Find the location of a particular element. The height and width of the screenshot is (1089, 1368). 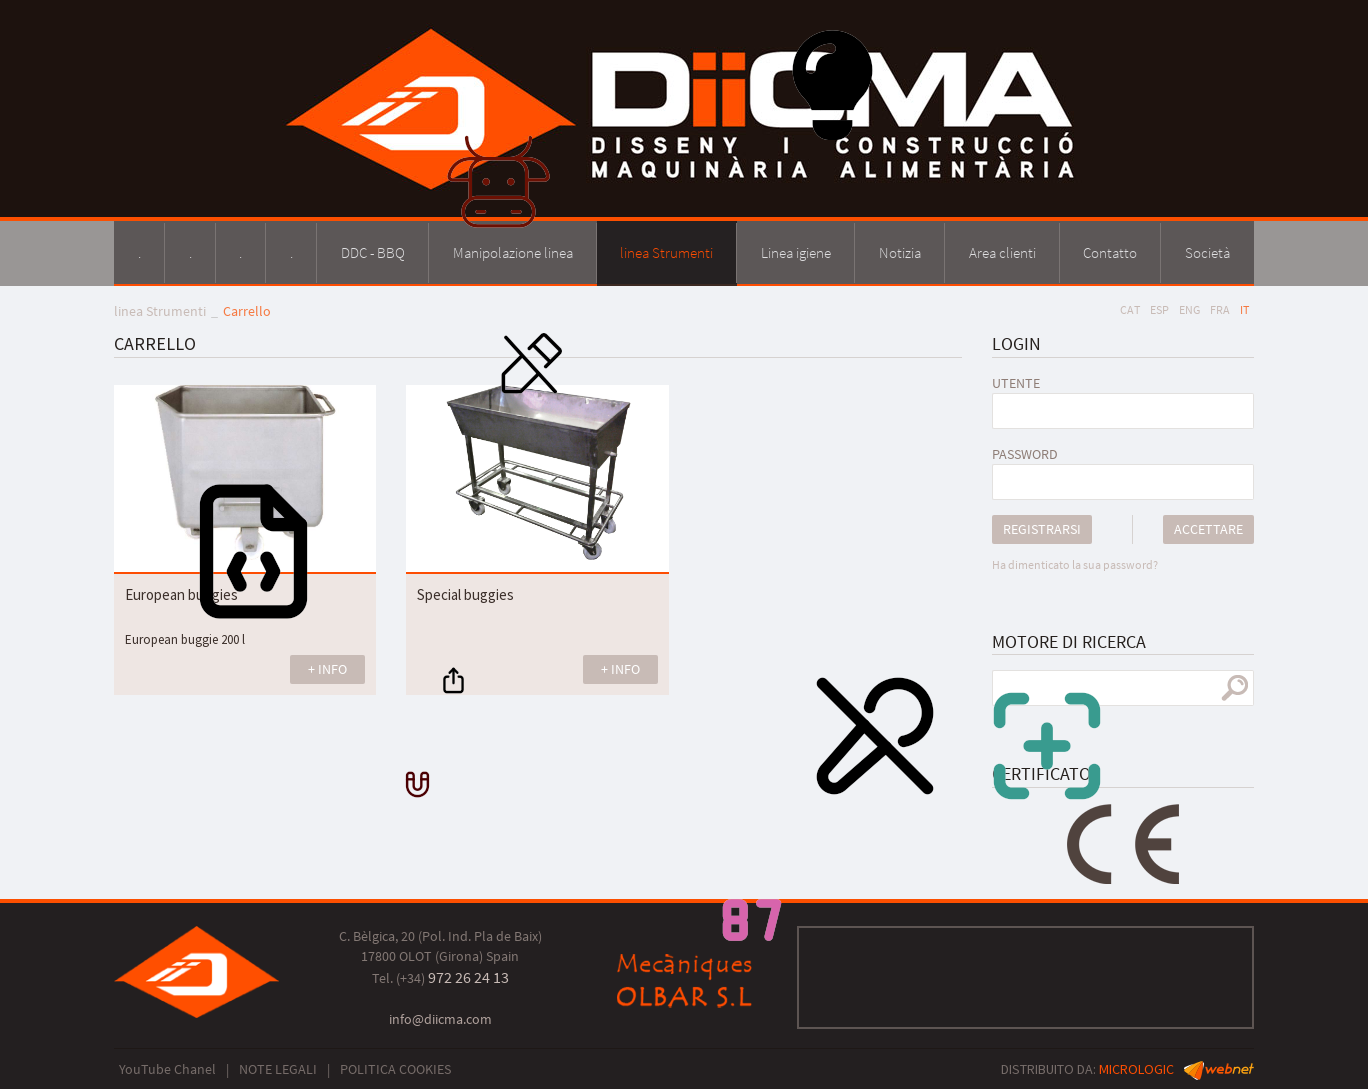

access farm or agricultural features is located at coordinates (498, 183).